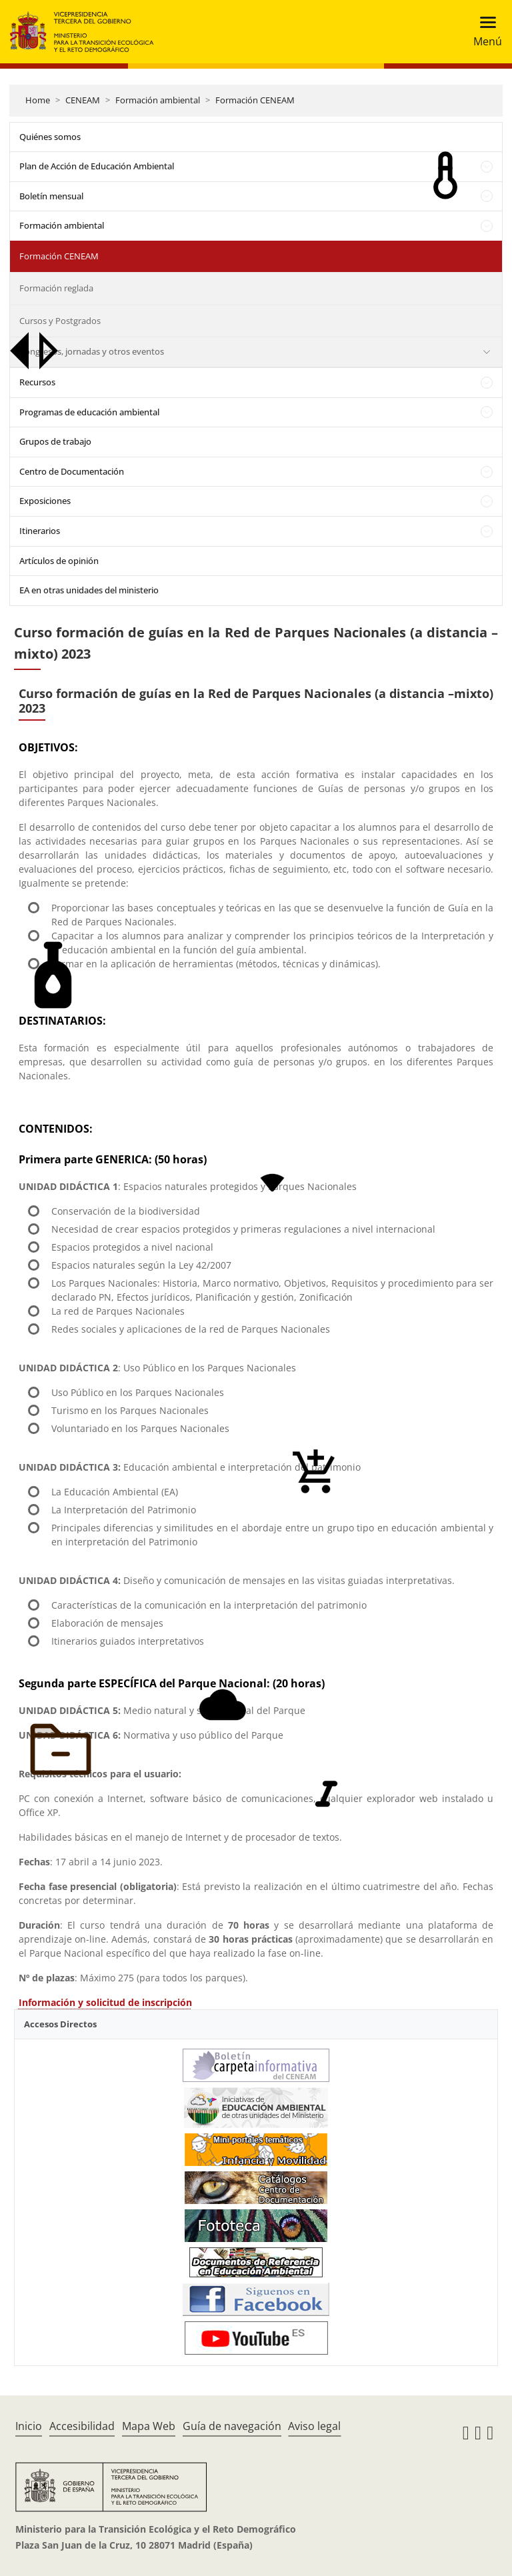  I want to click on apply italic formatting to selected text, so click(326, 1795).